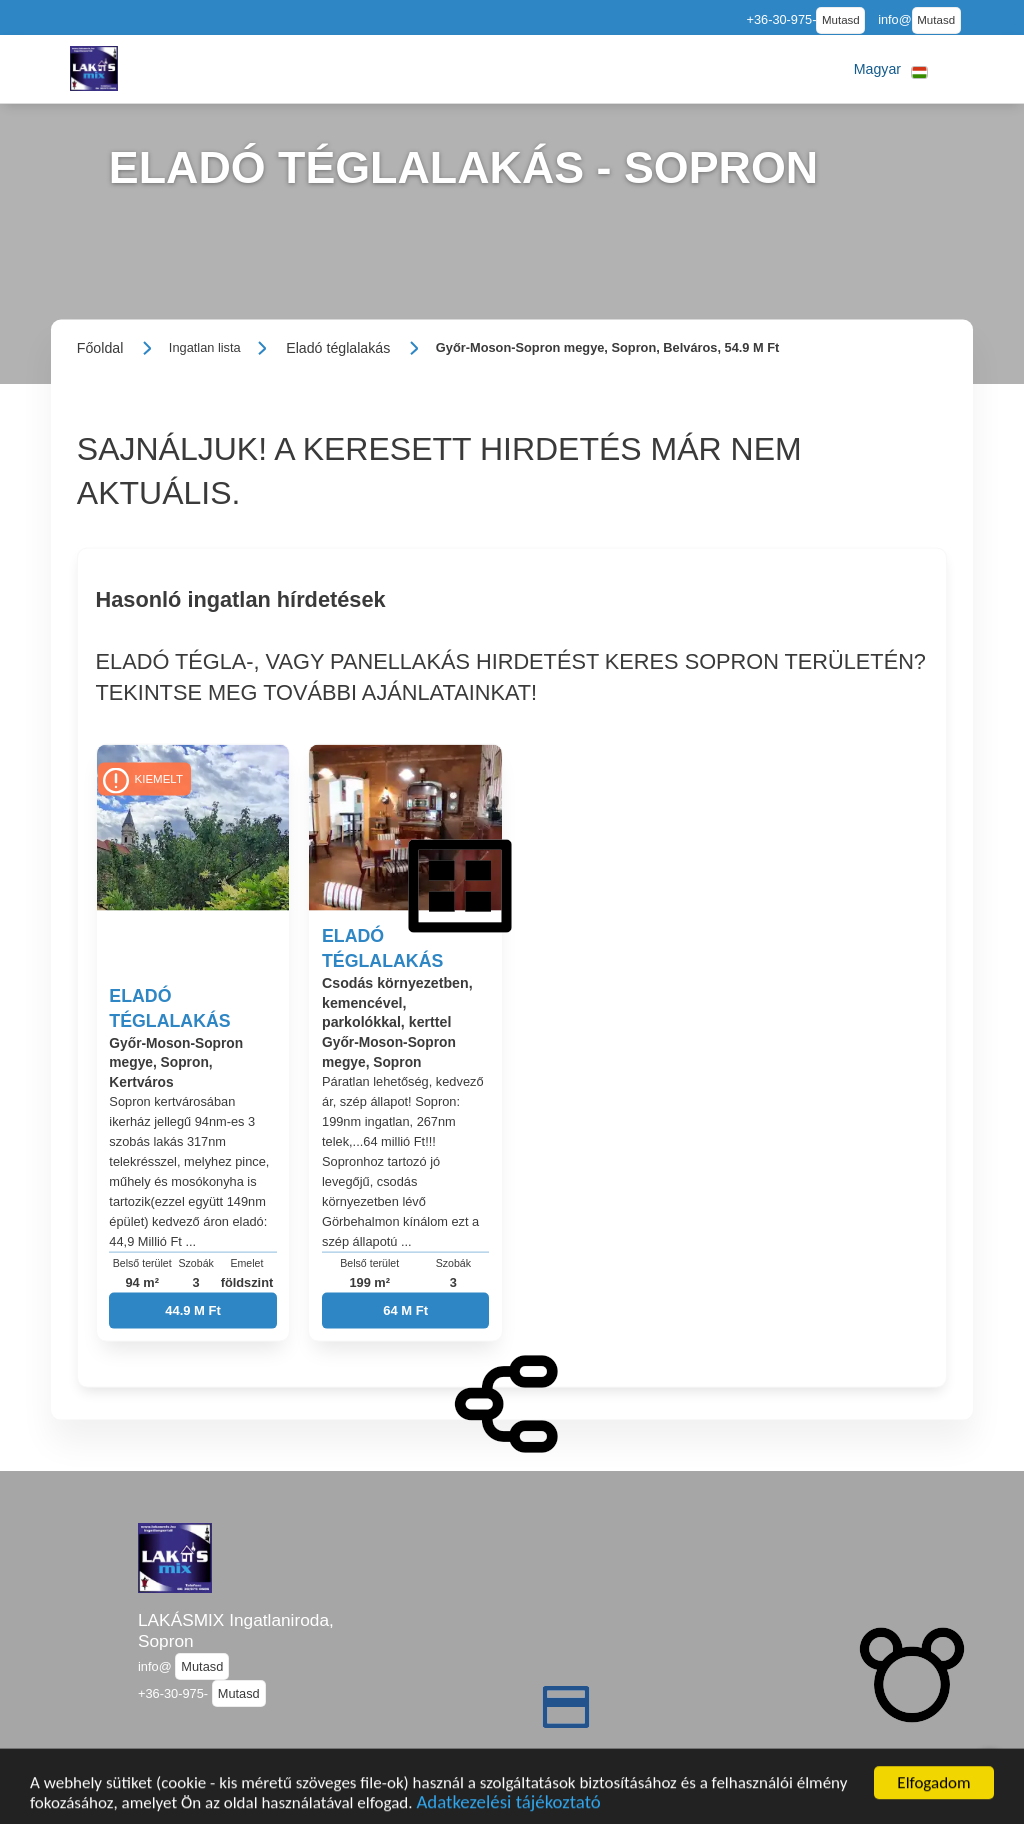 The height and width of the screenshot is (1824, 1024). What do you see at coordinates (912, 1675) in the screenshot?
I see `access Disney account or profile` at bounding box center [912, 1675].